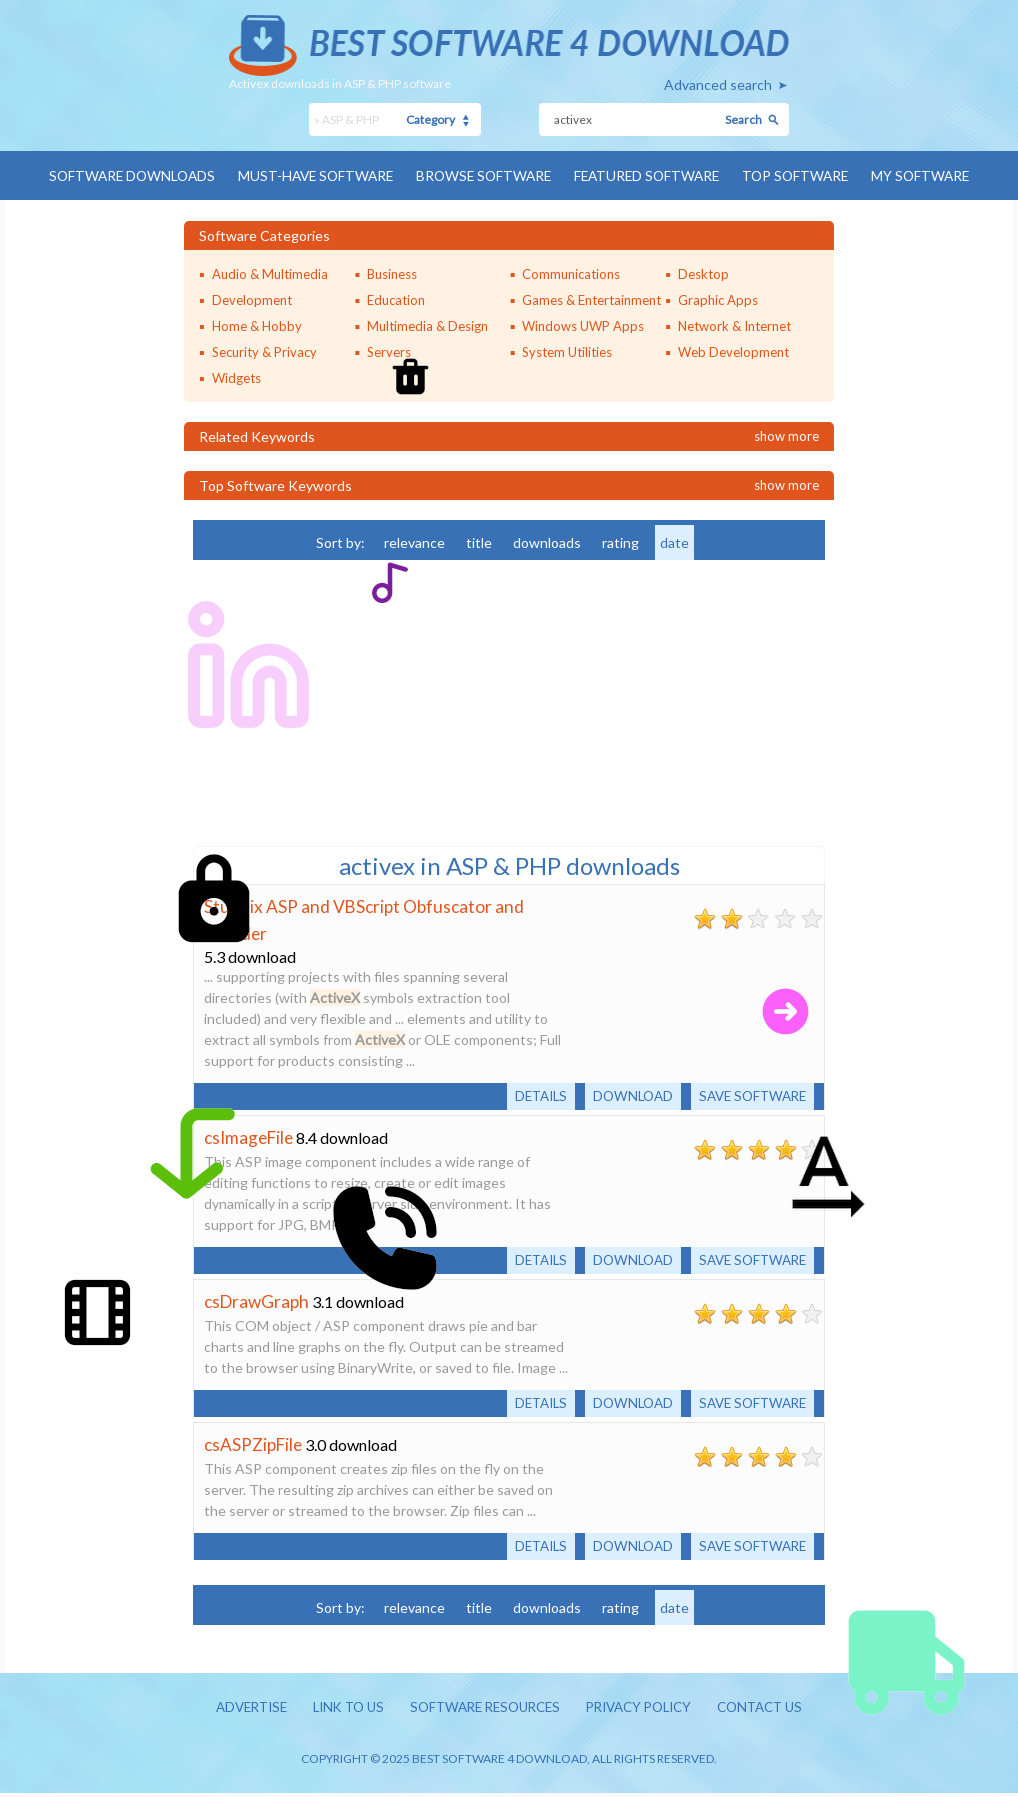 The width and height of the screenshot is (1018, 1797). What do you see at coordinates (385, 1238) in the screenshot?
I see `make a phone call` at bounding box center [385, 1238].